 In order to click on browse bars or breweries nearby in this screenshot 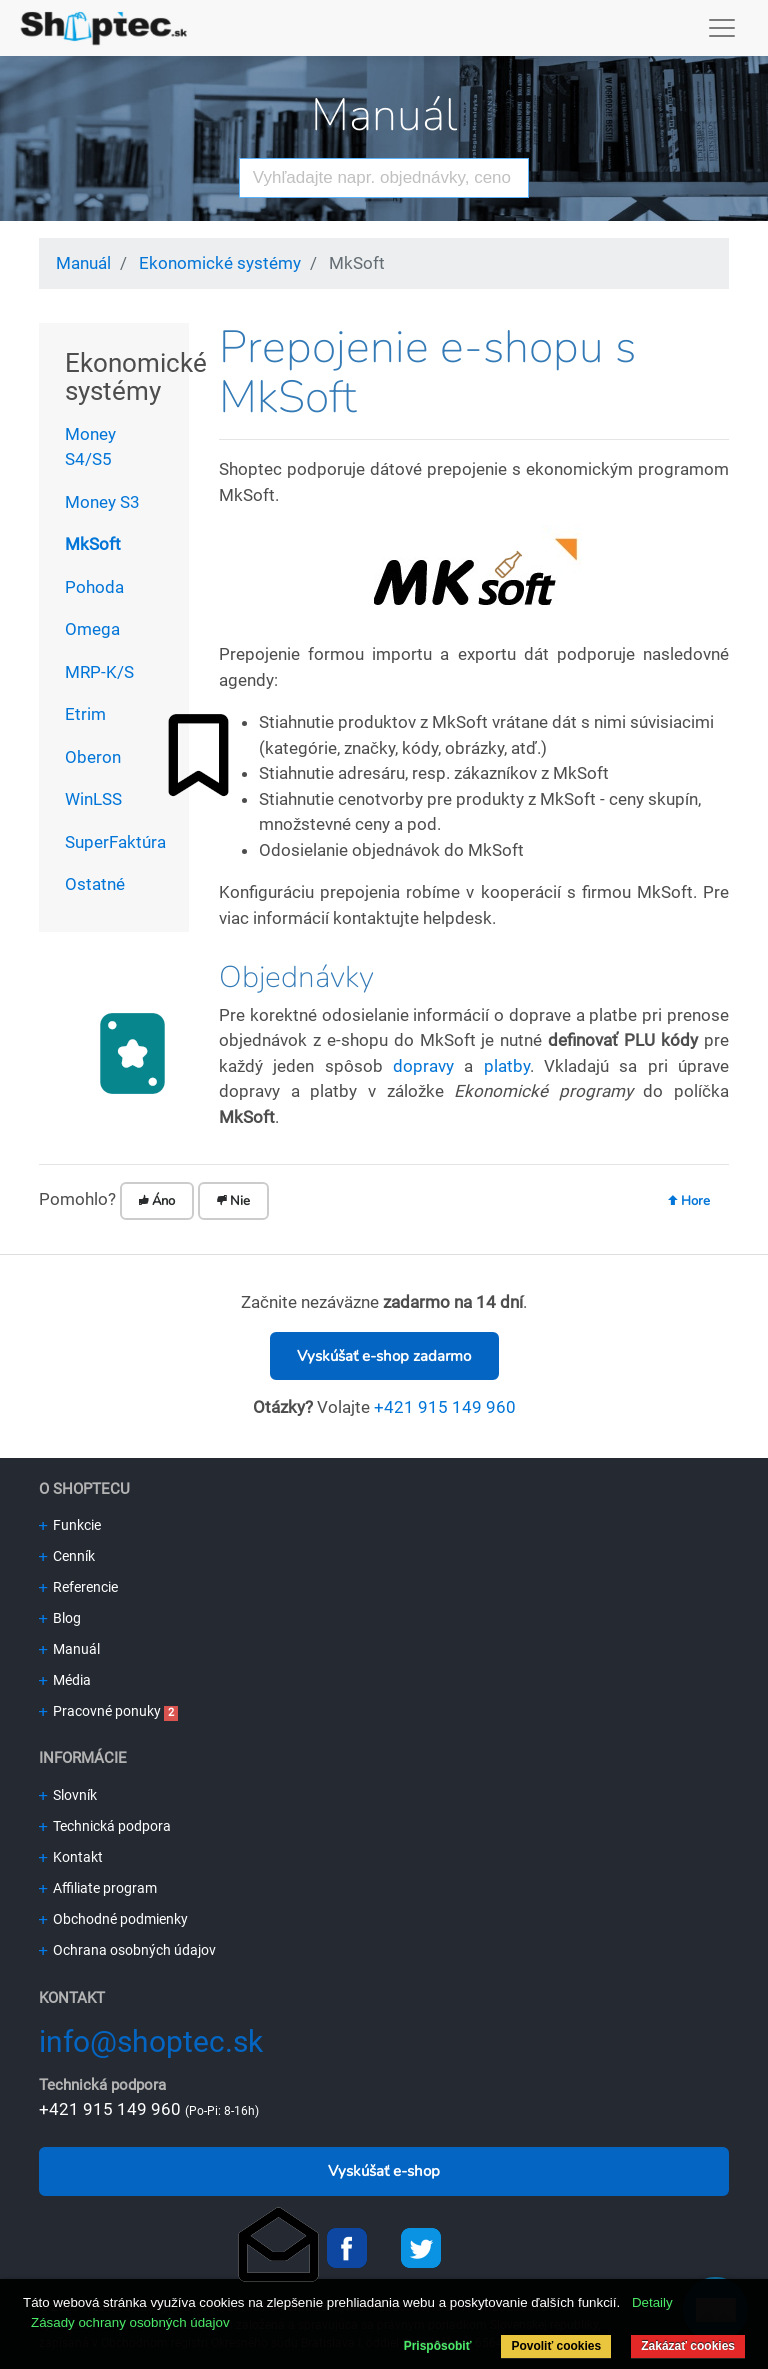, I will do `click(508, 565)`.